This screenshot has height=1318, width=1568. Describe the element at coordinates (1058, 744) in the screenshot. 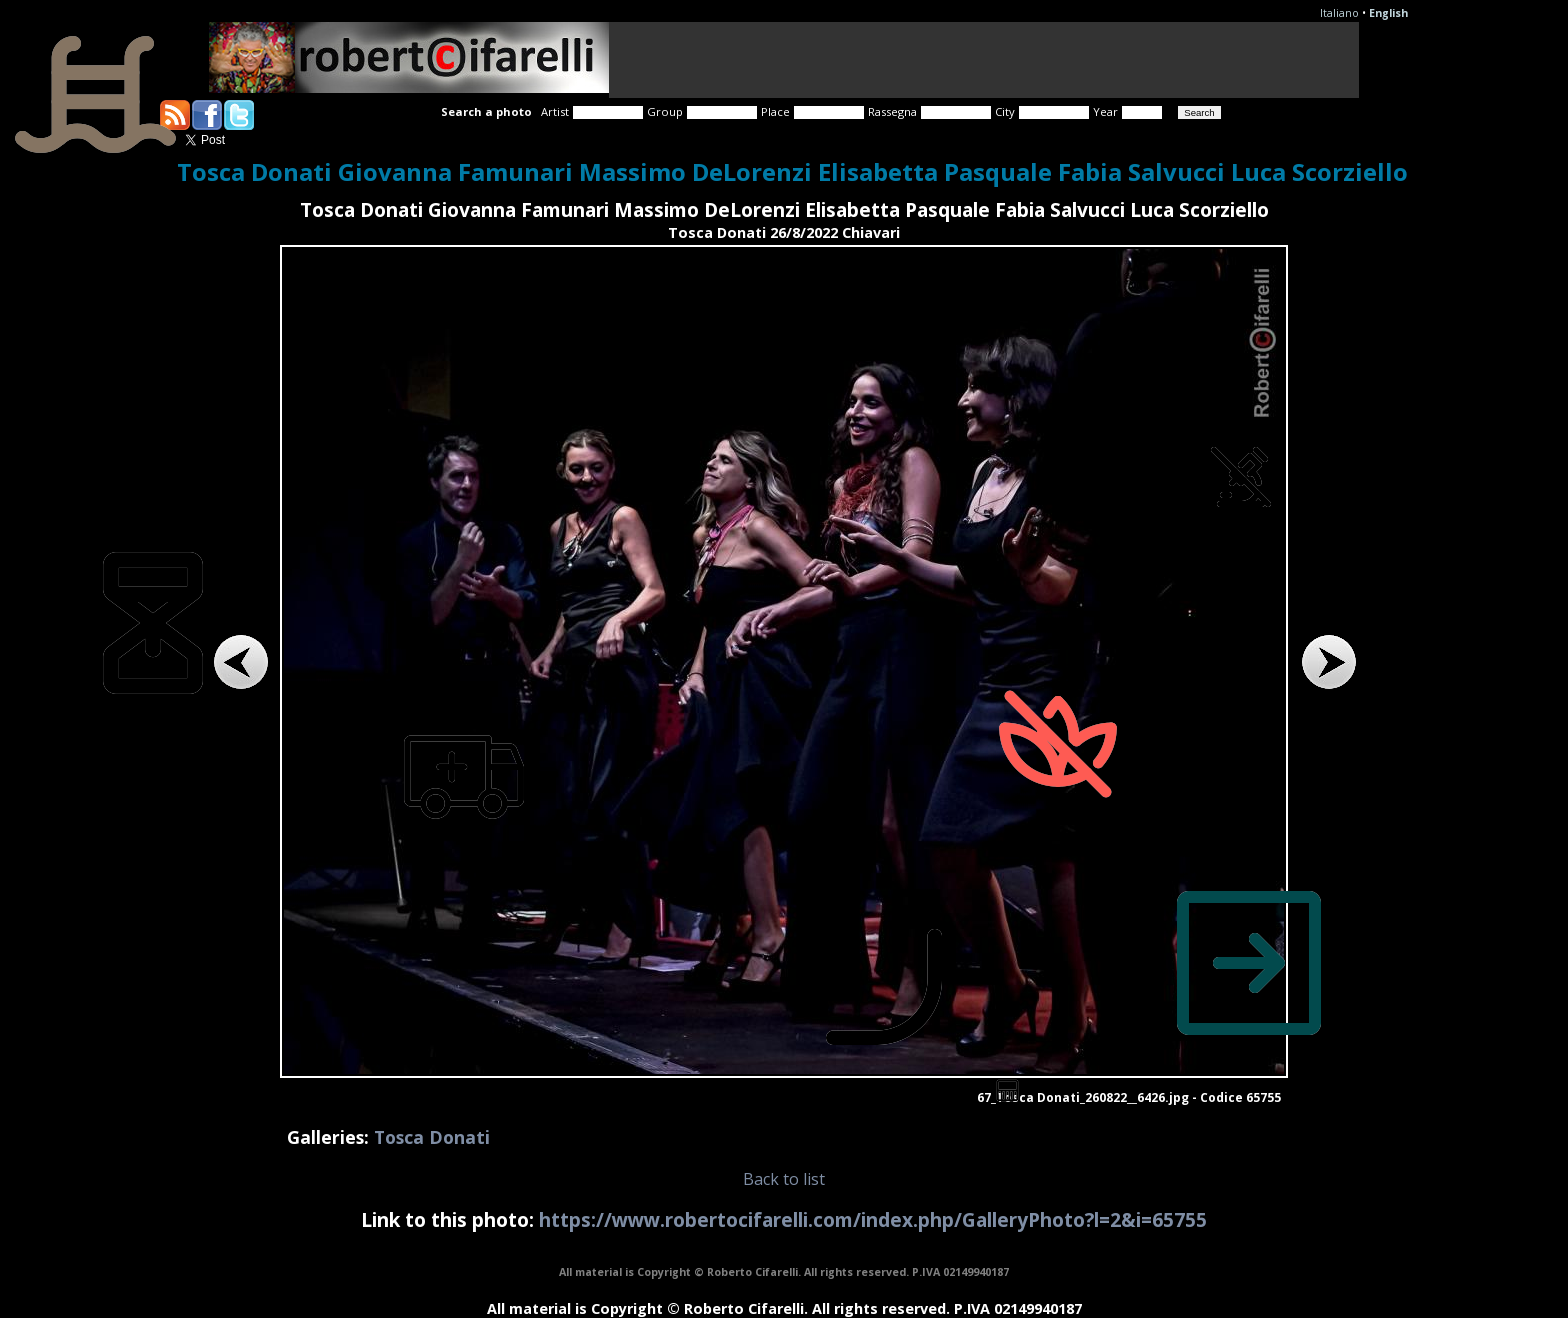

I see `disable plant or garden mode` at that location.